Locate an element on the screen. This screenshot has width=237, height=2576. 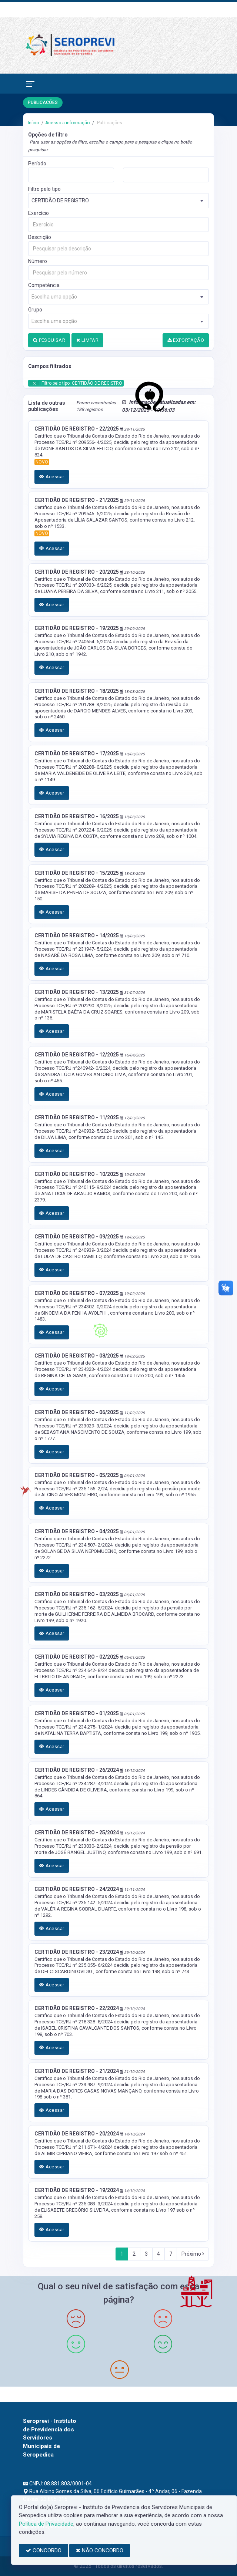
represents a trap or hazard in gameplay is located at coordinates (101, 1331).